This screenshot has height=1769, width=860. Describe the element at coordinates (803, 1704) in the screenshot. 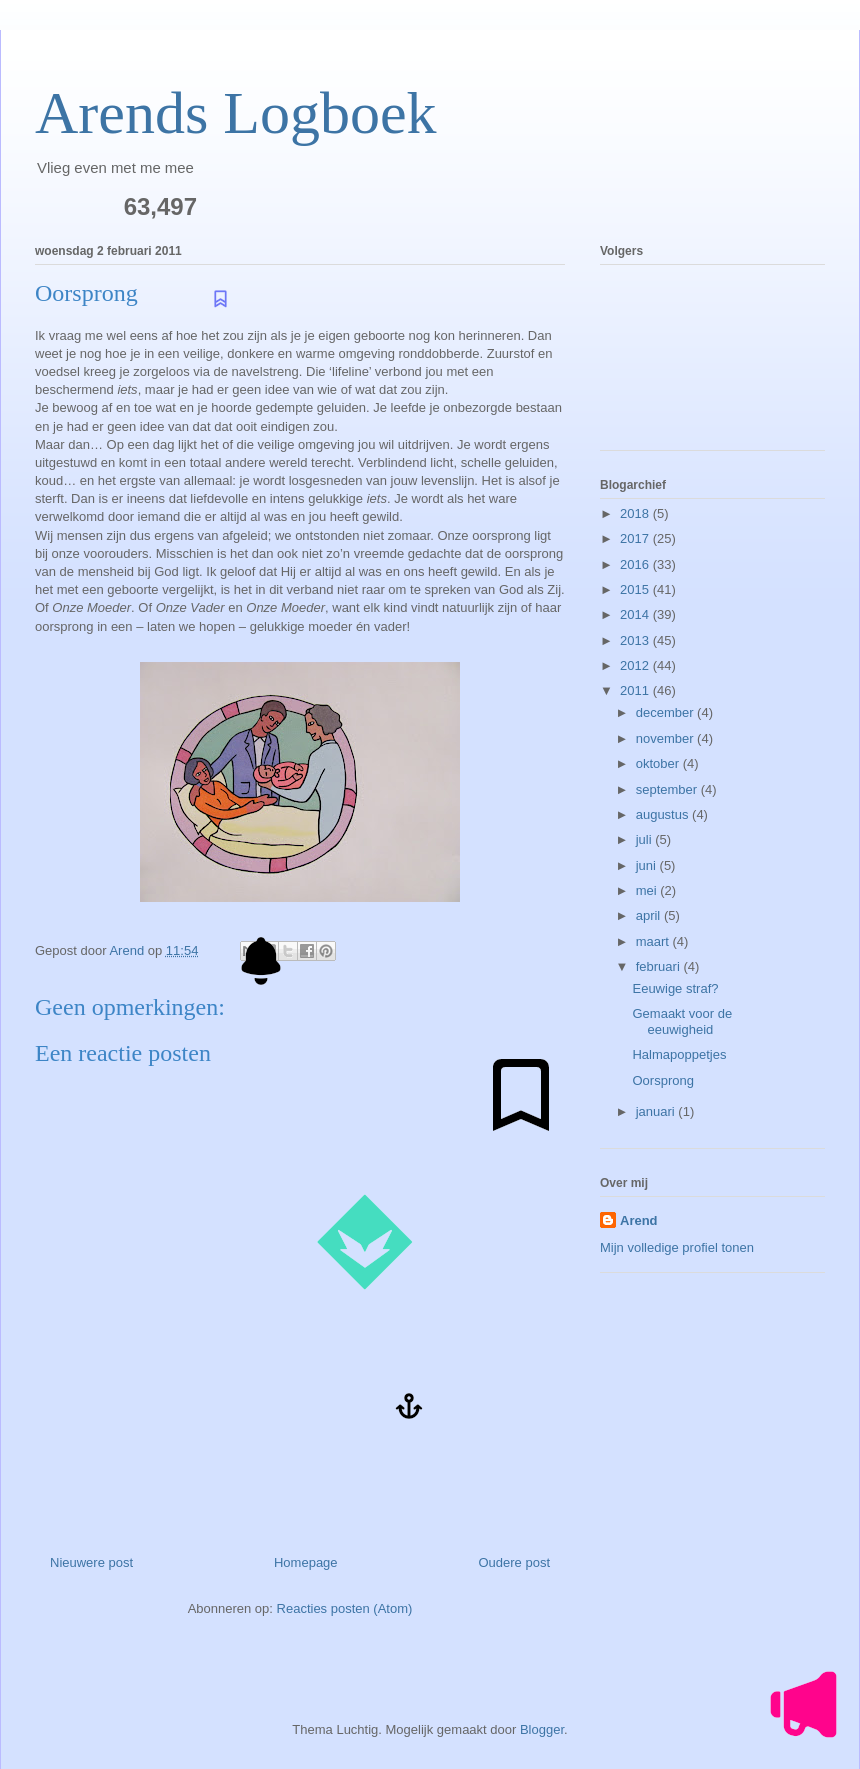

I see `view or access an announcement channel` at that location.